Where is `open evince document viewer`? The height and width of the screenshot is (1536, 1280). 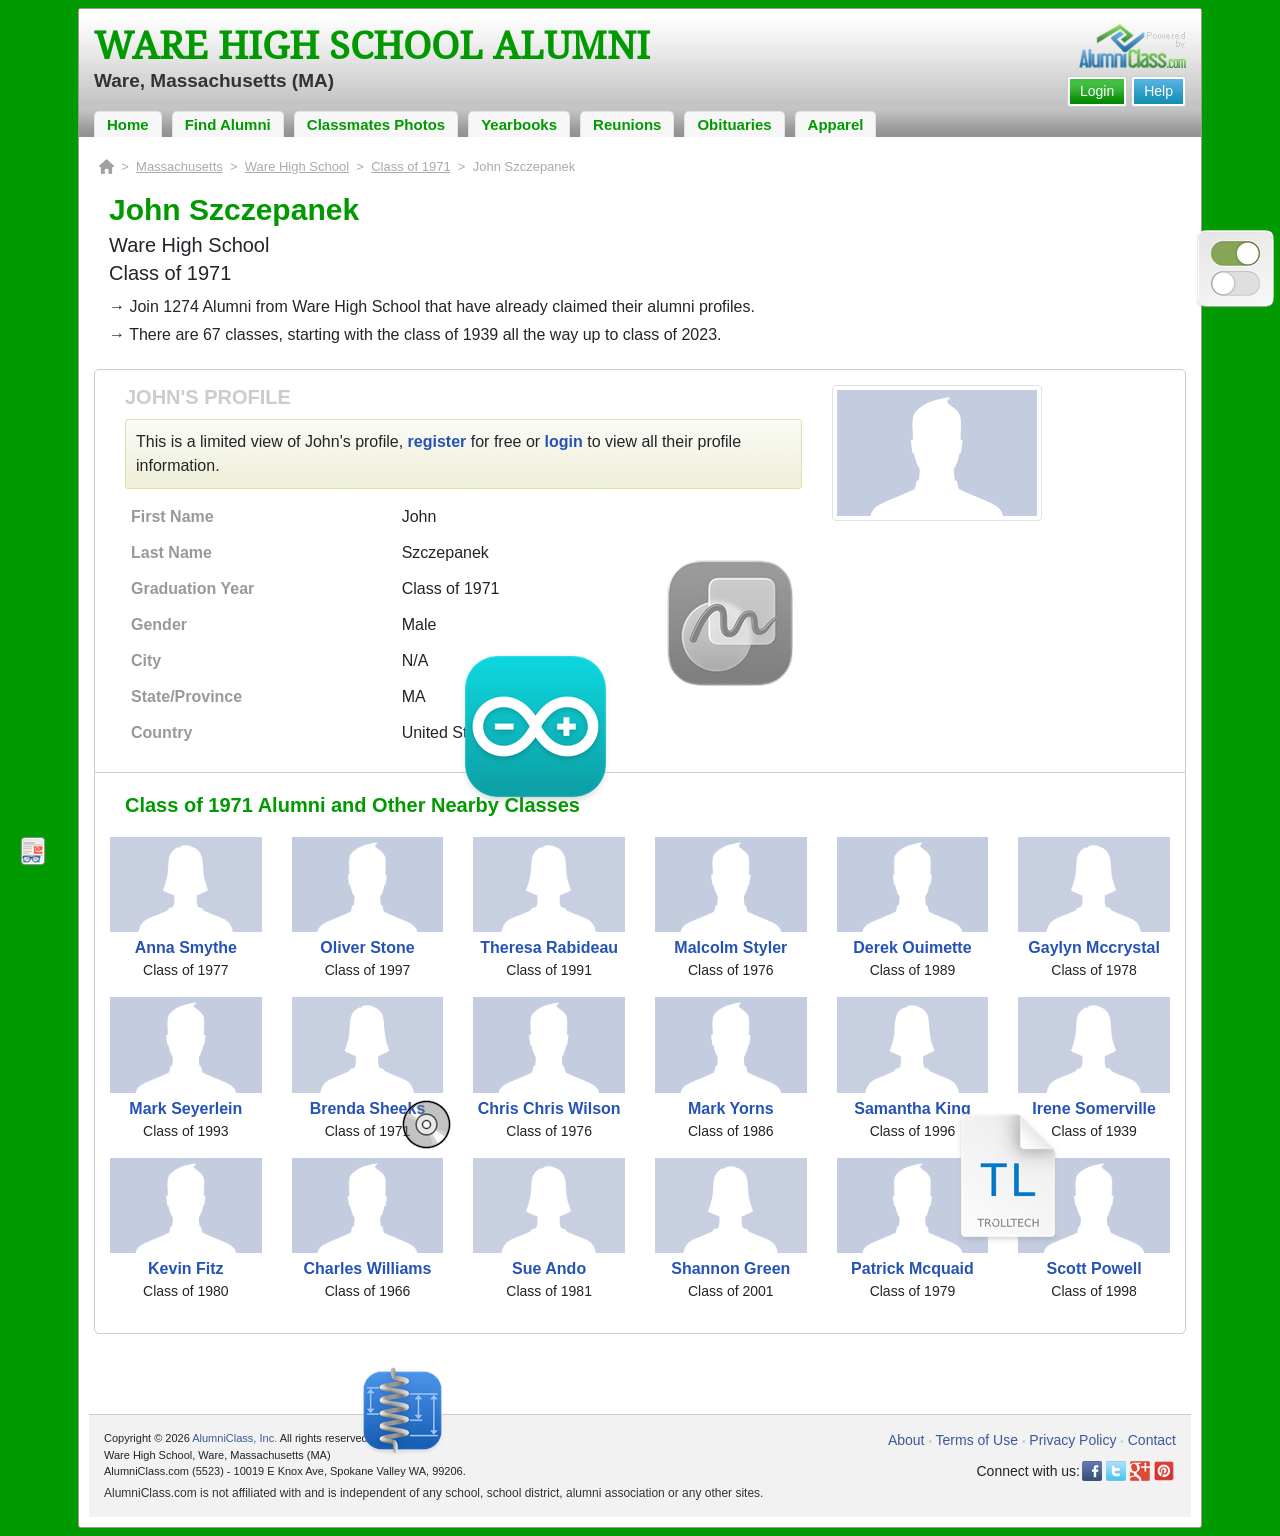 open evince document viewer is located at coordinates (33, 851).